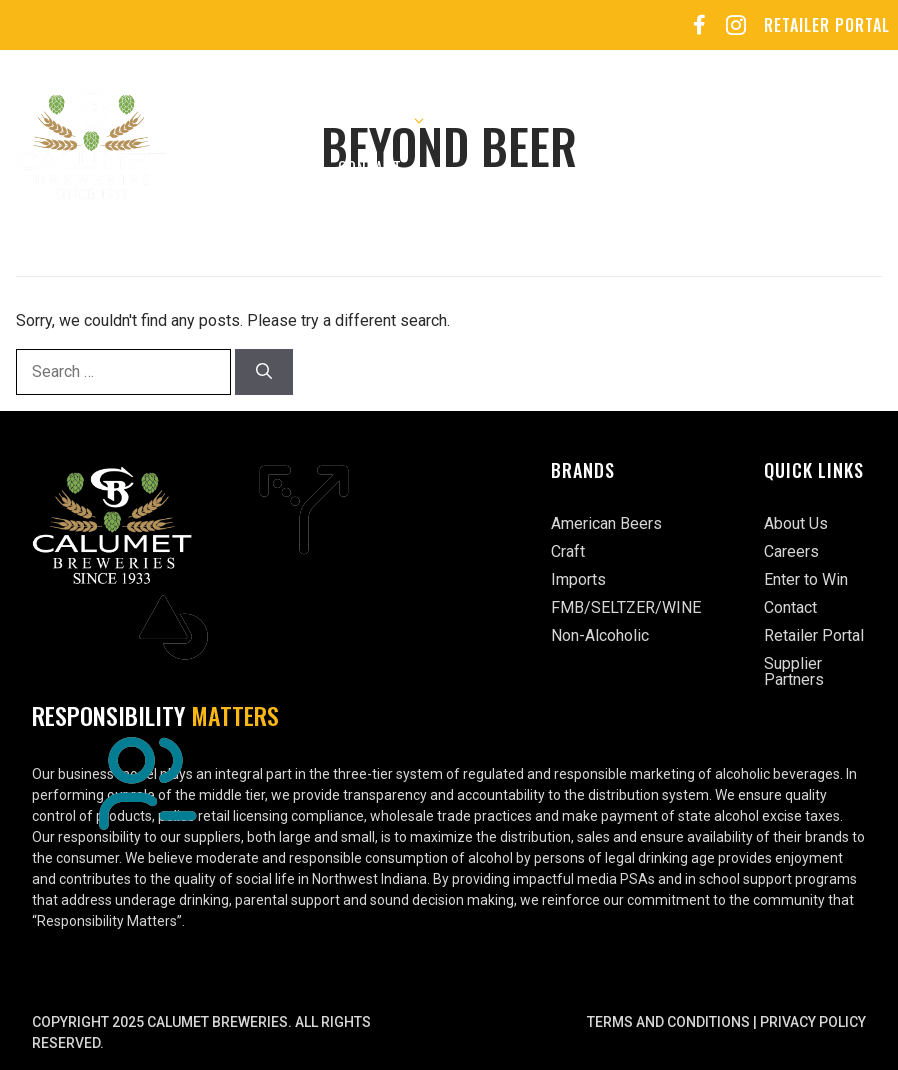 The width and height of the screenshot is (898, 1070). Describe the element at coordinates (304, 510) in the screenshot. I see `take alternate route to the right` at that location.